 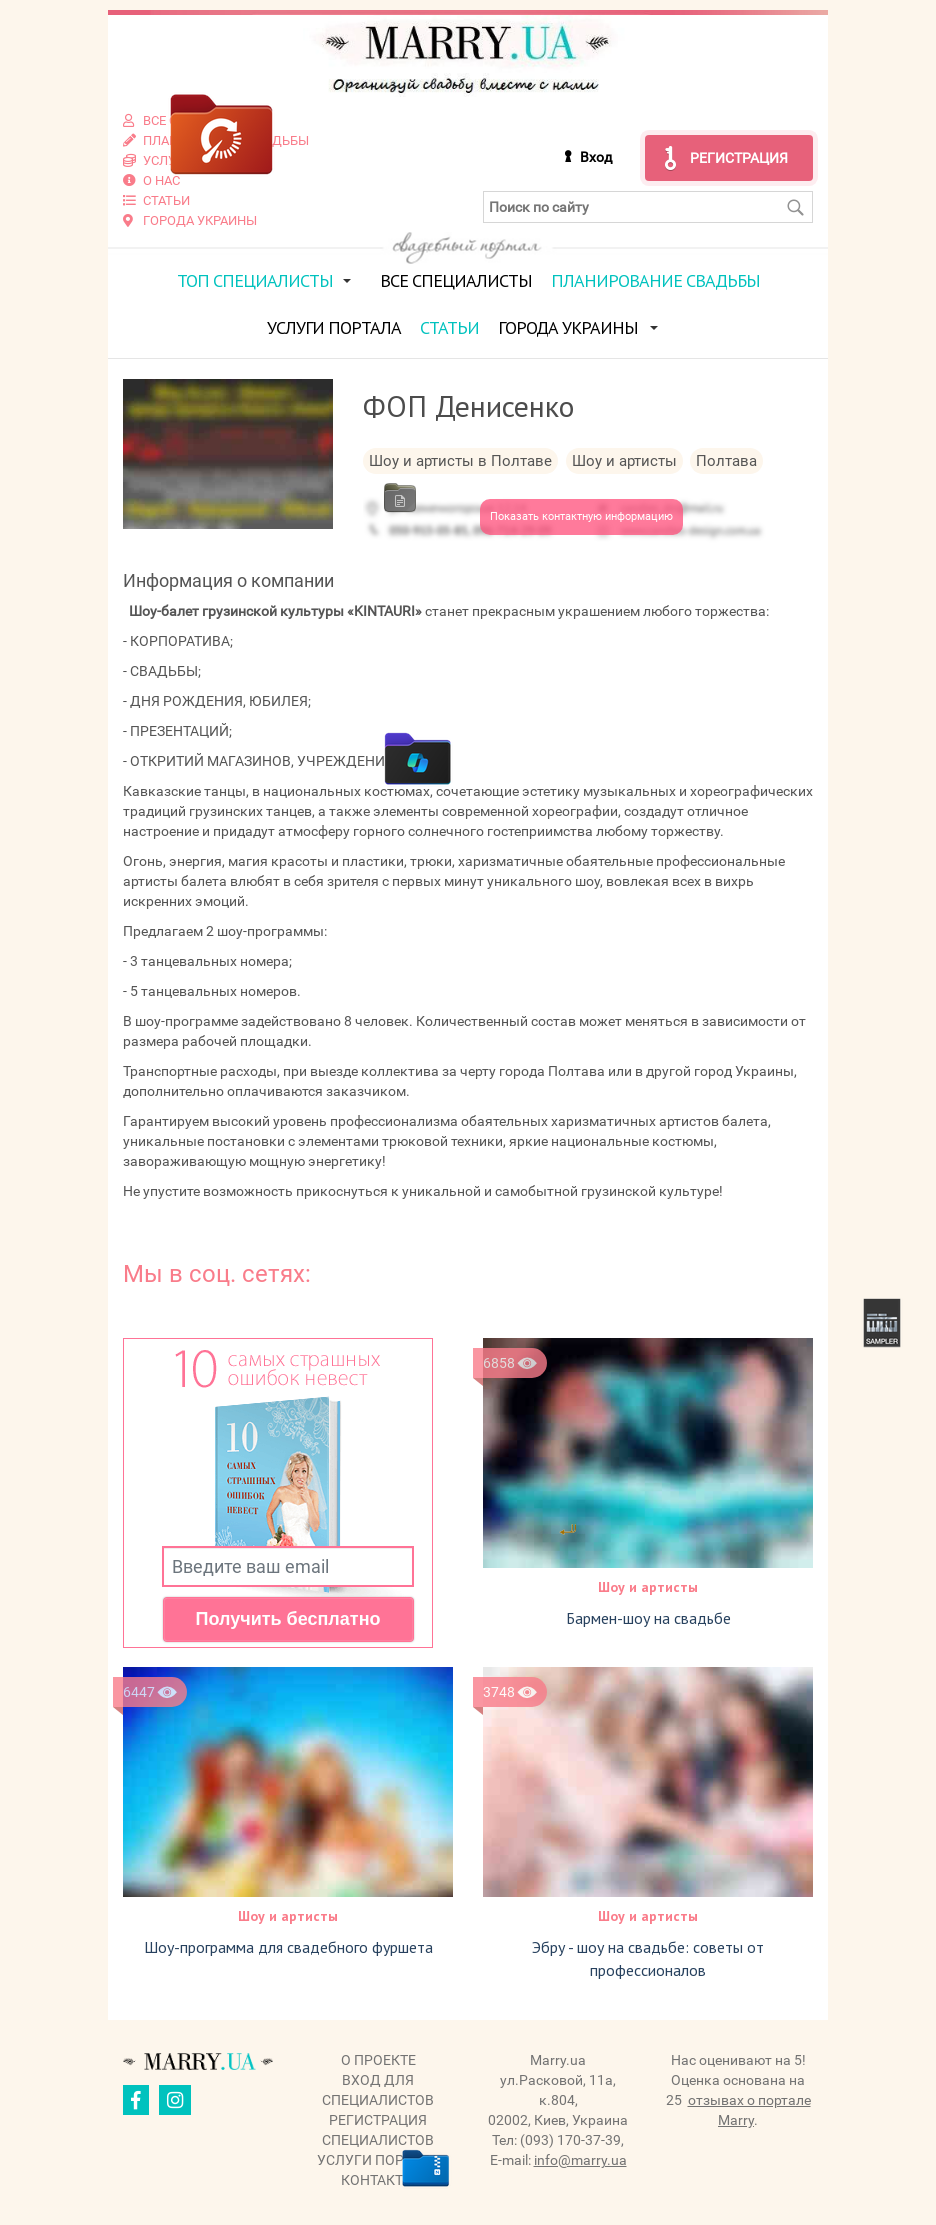 What do you see at coordinates (221, 137) in the screenshot?
I see `open amd storemi application folder` at bounding box center [221, 137].